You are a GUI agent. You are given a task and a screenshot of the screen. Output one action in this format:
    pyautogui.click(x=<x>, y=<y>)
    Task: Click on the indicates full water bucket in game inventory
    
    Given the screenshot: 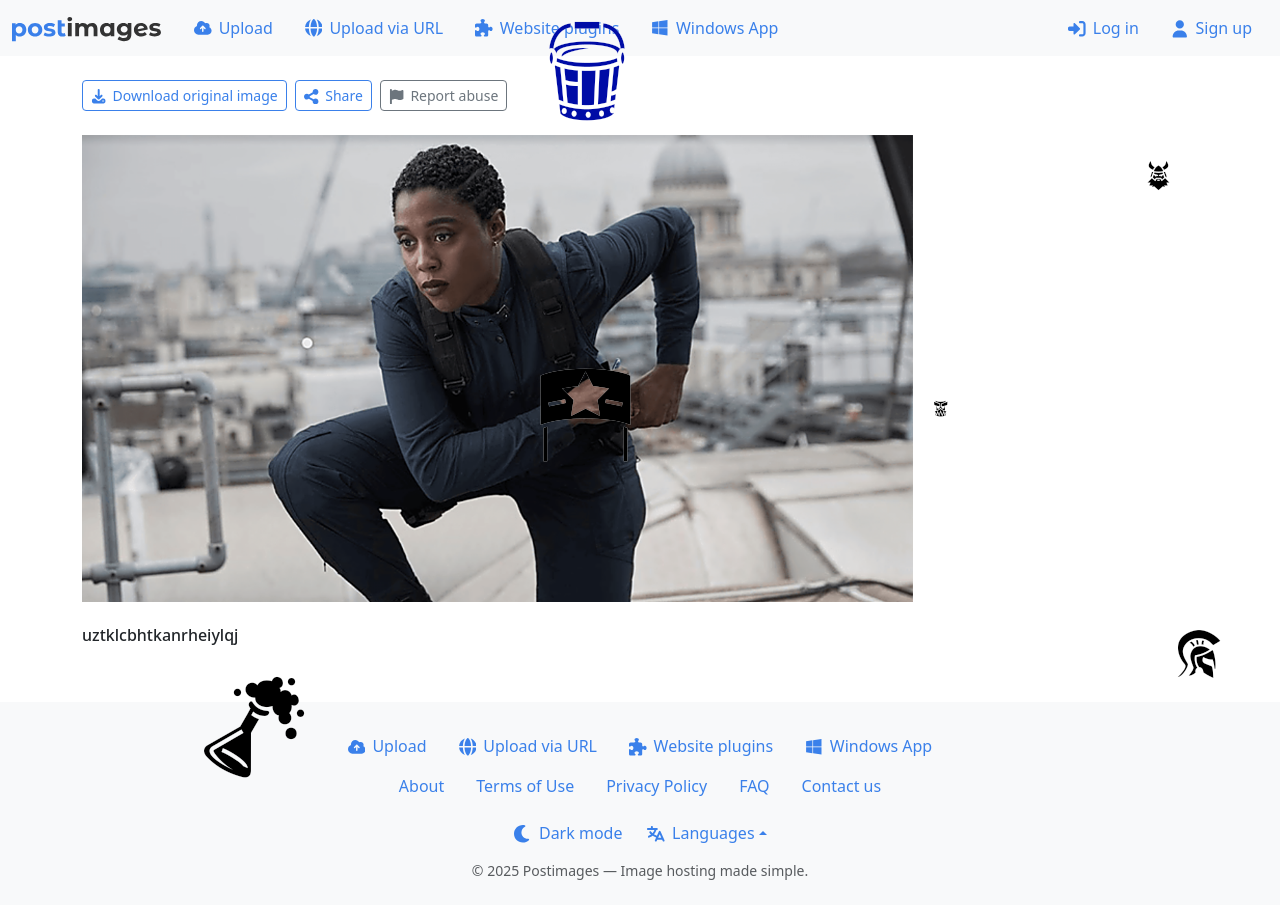 What is the action you would take?
    pyautogui.click(x=587, y=68)
    